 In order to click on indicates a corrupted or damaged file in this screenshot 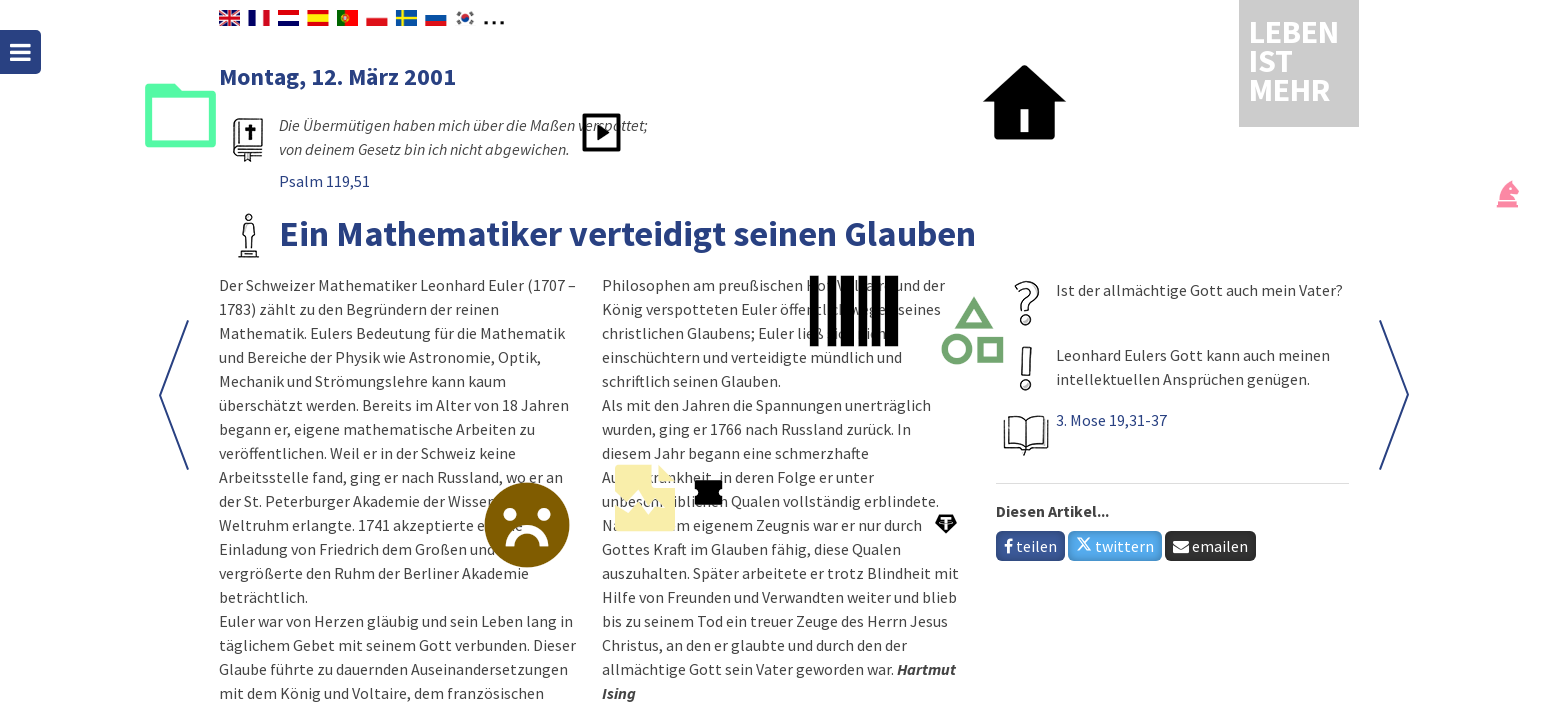, I will do `click(645, 498)`.